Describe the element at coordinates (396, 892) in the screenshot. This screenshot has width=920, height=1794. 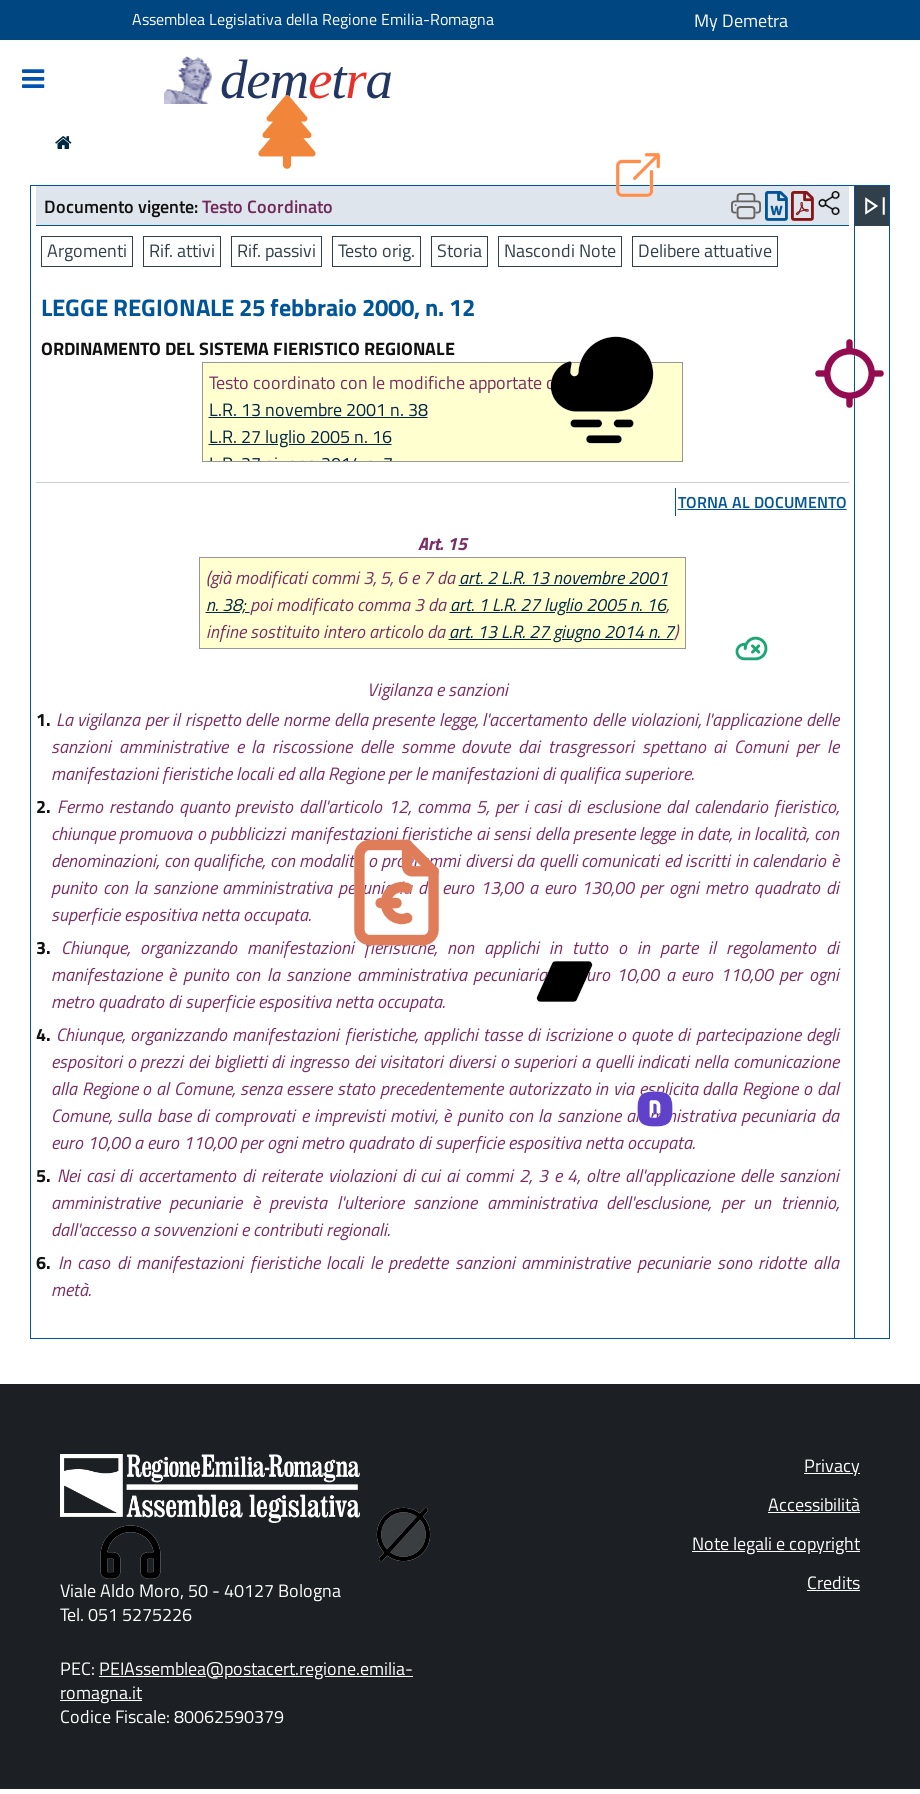
I see `view euro currency document` at that location.